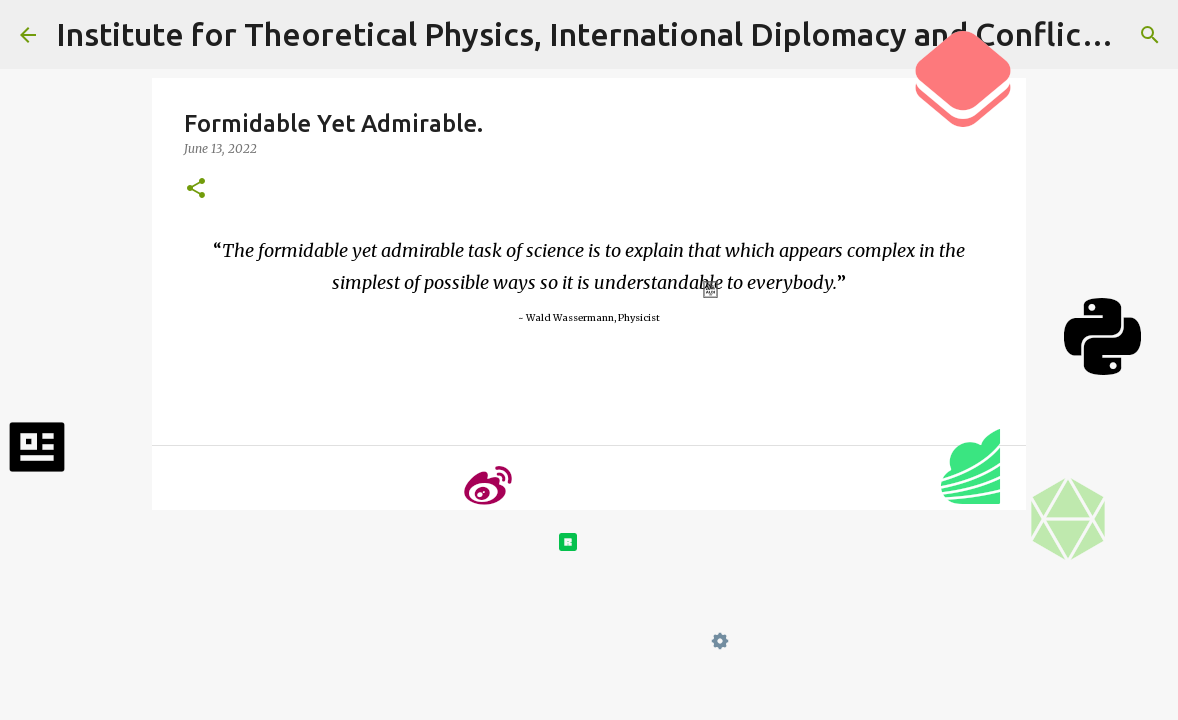 The width and height of the screenshot is (1178, 720). Describe the element at coordinates (963, 79) in the screenshot. I see `openlayers mapping library logo` at that location.